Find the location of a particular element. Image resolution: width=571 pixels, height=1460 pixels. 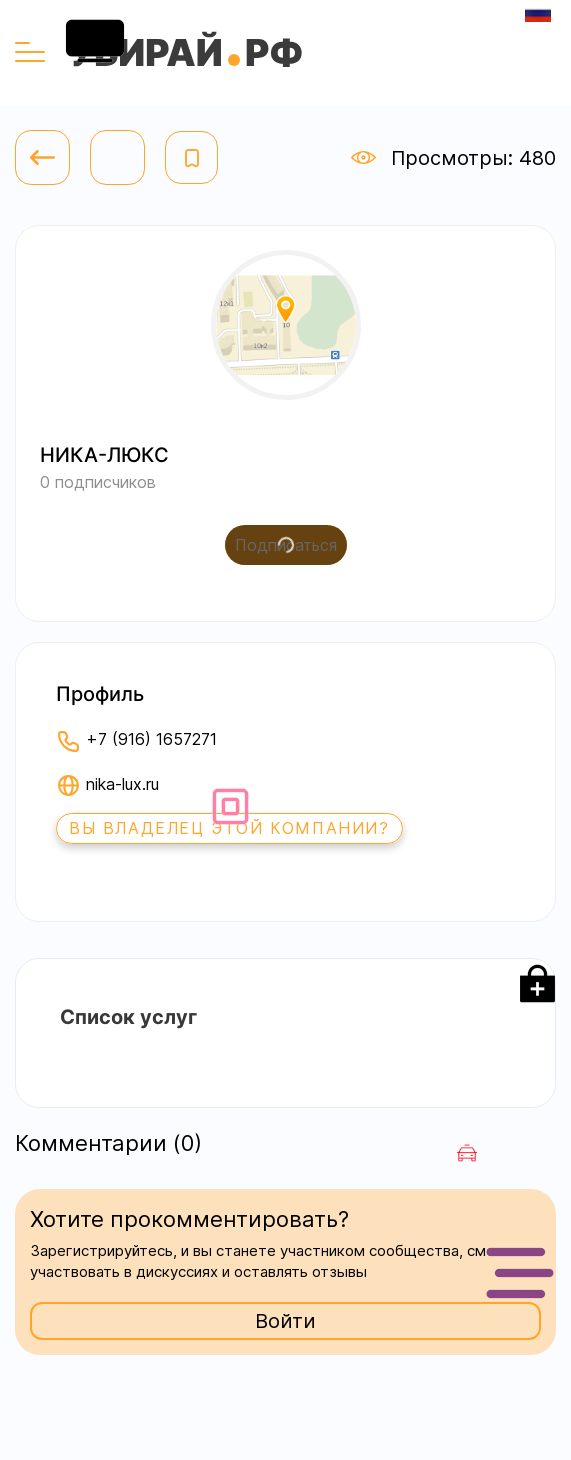

contact or locate emergency services is located at coordinates (467, 1154).